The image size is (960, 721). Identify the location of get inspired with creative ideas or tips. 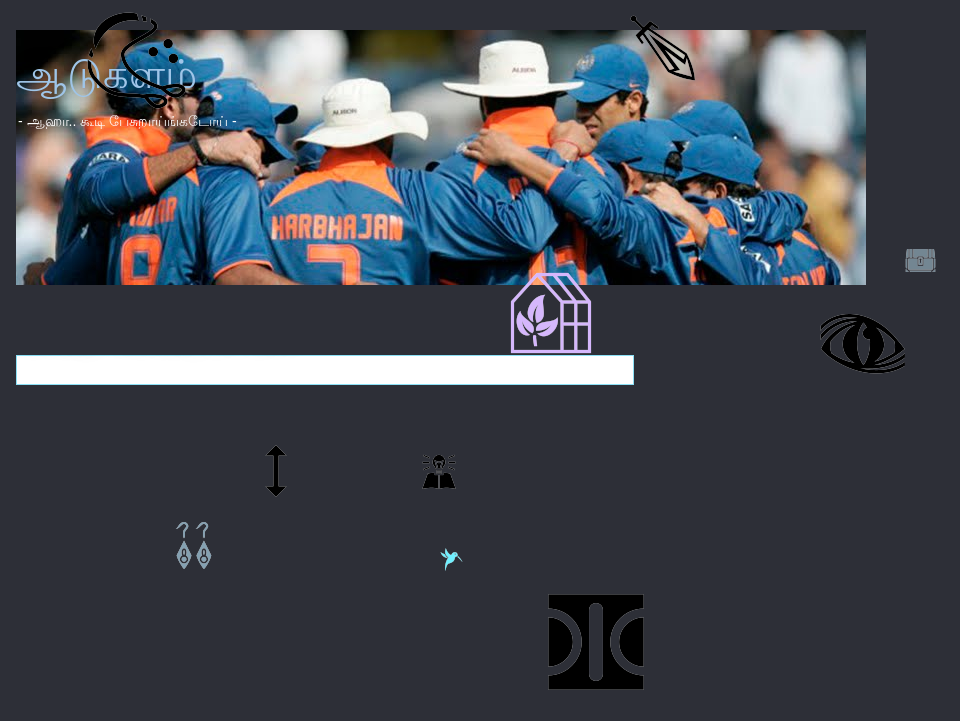
(439, 472).